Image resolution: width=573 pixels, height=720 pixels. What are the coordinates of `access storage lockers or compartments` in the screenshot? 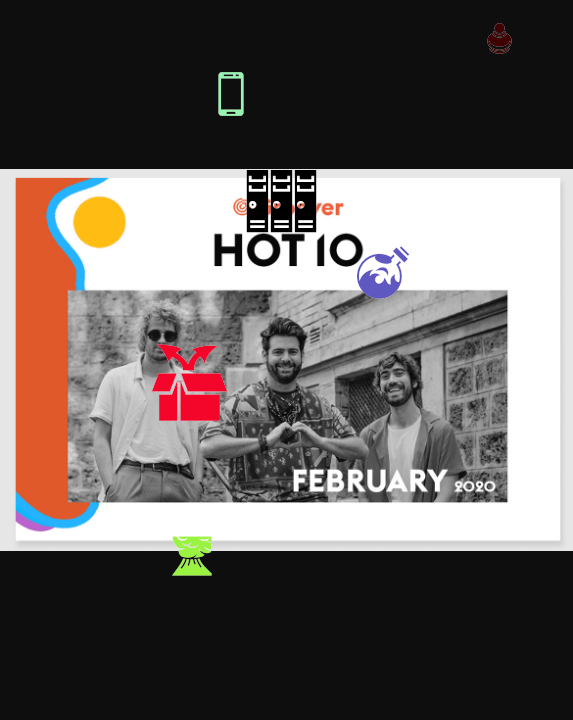 It's located at (281, 197).